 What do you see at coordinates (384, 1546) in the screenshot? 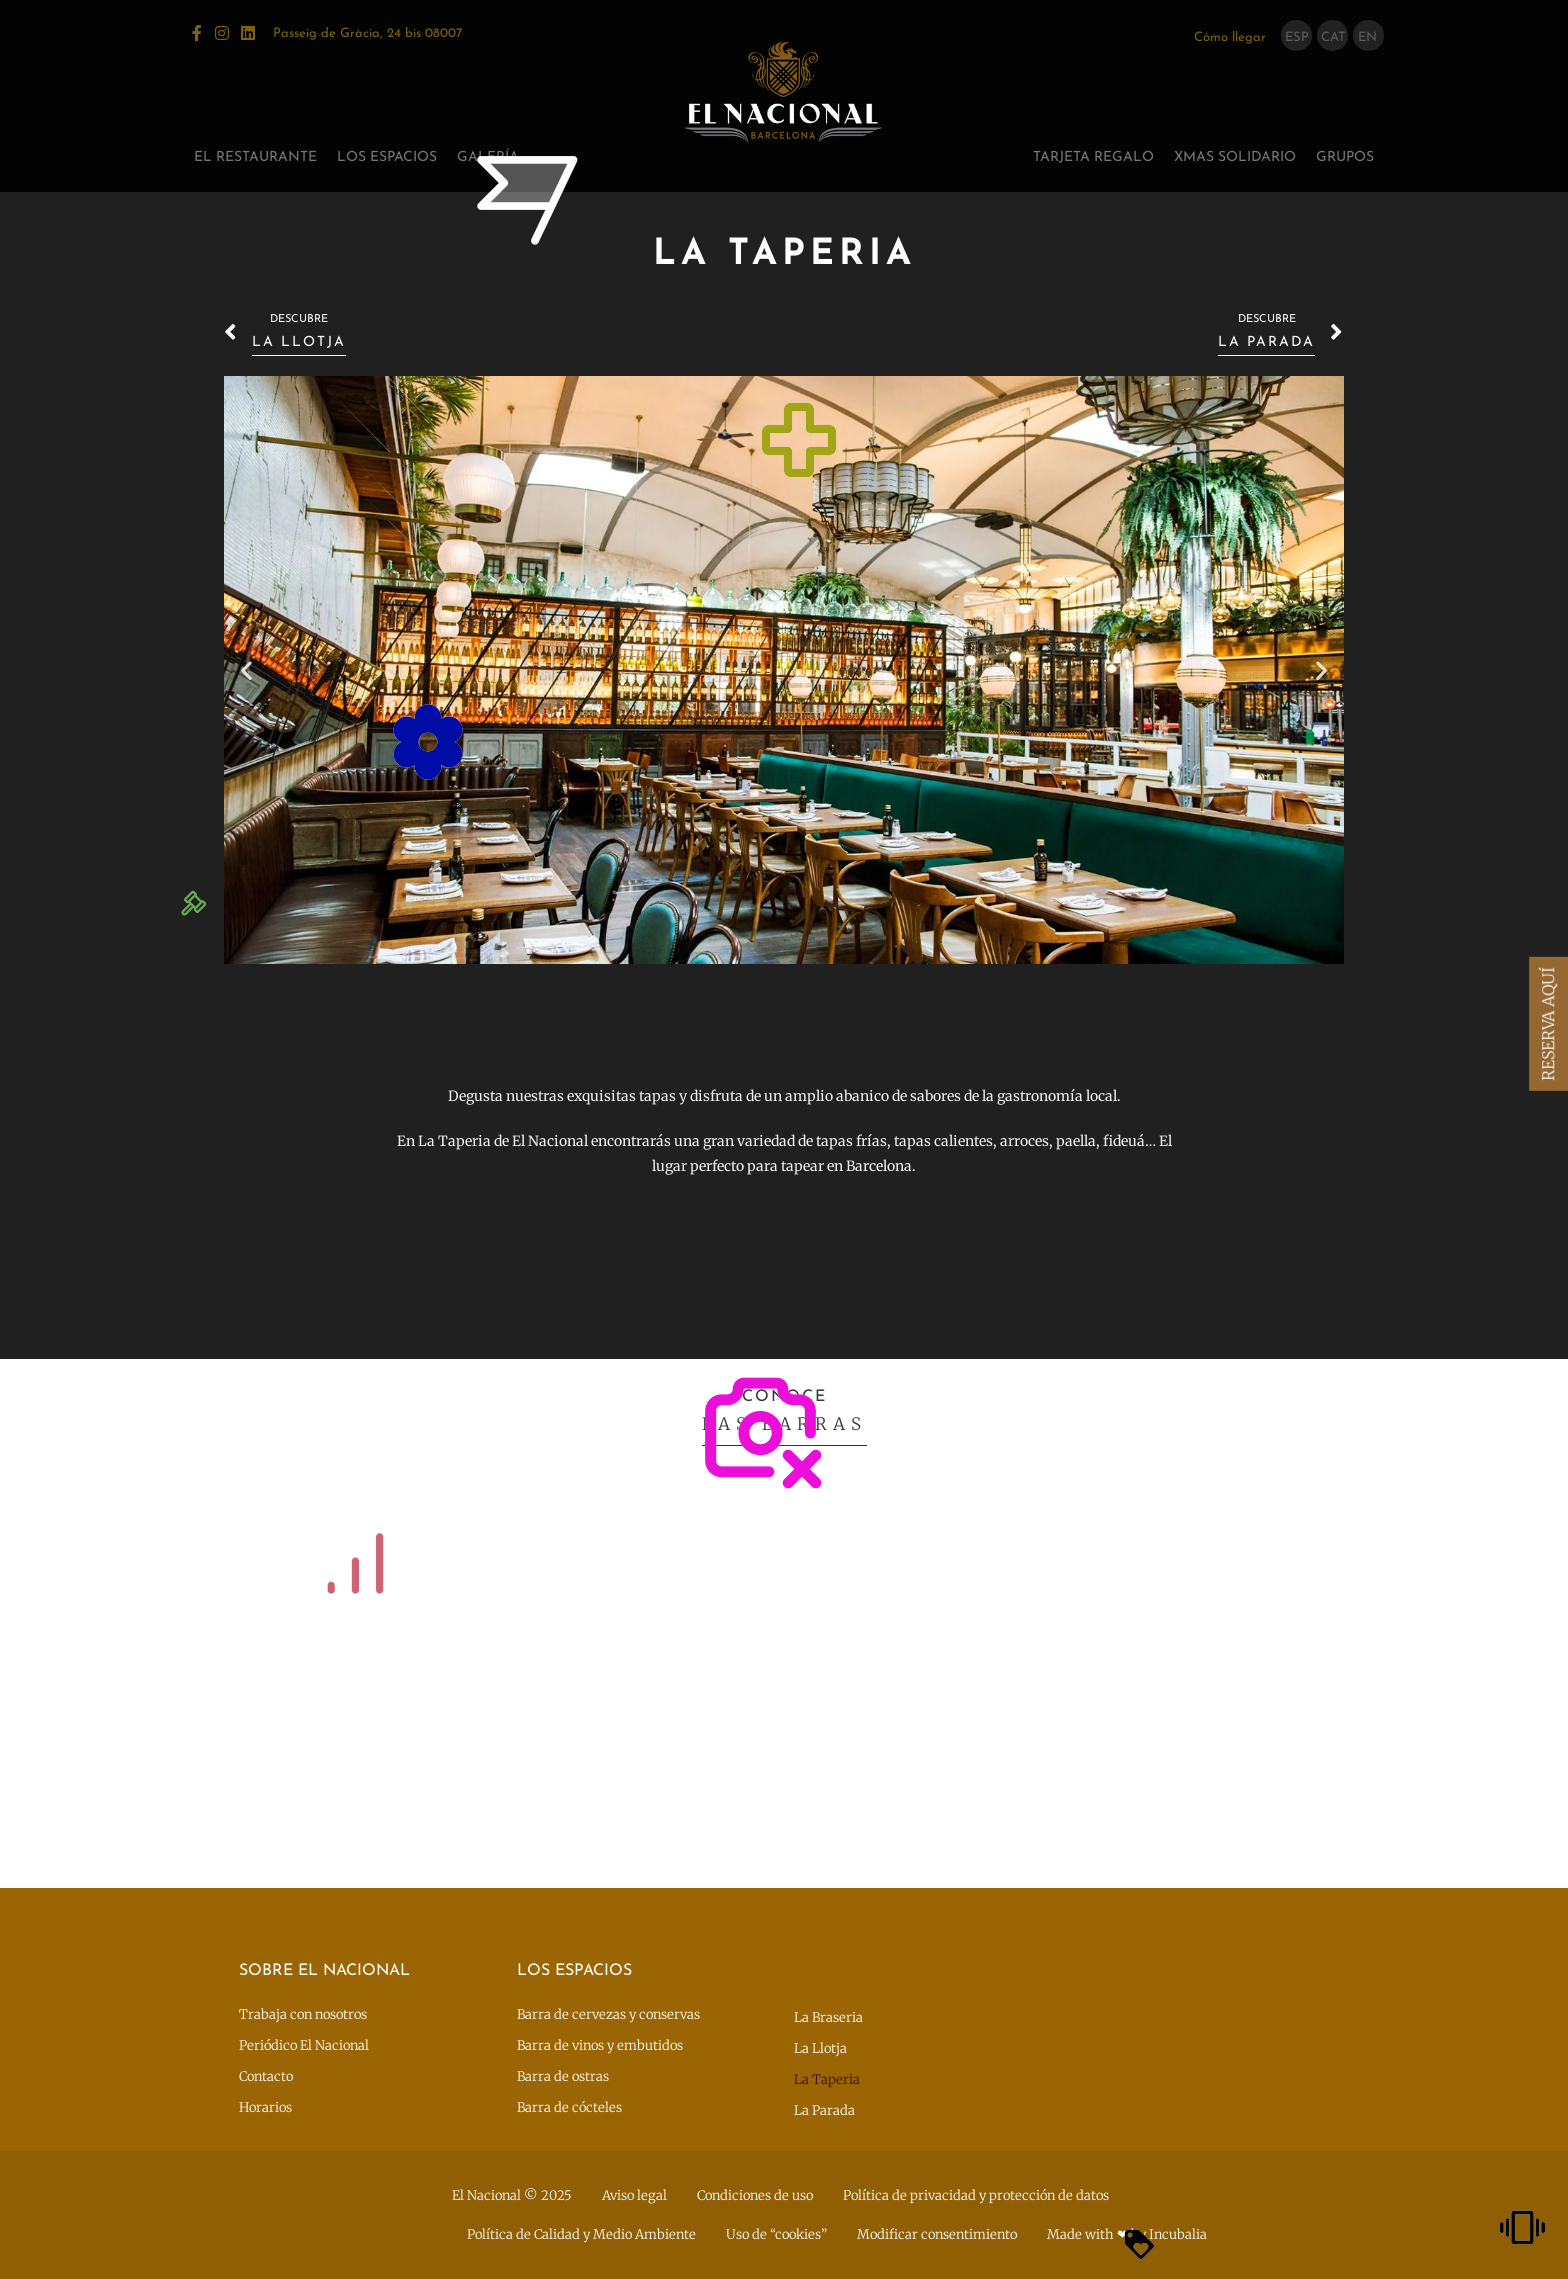
I see `indicates medium cellular signal strength` at bounding box center [384, 1546].